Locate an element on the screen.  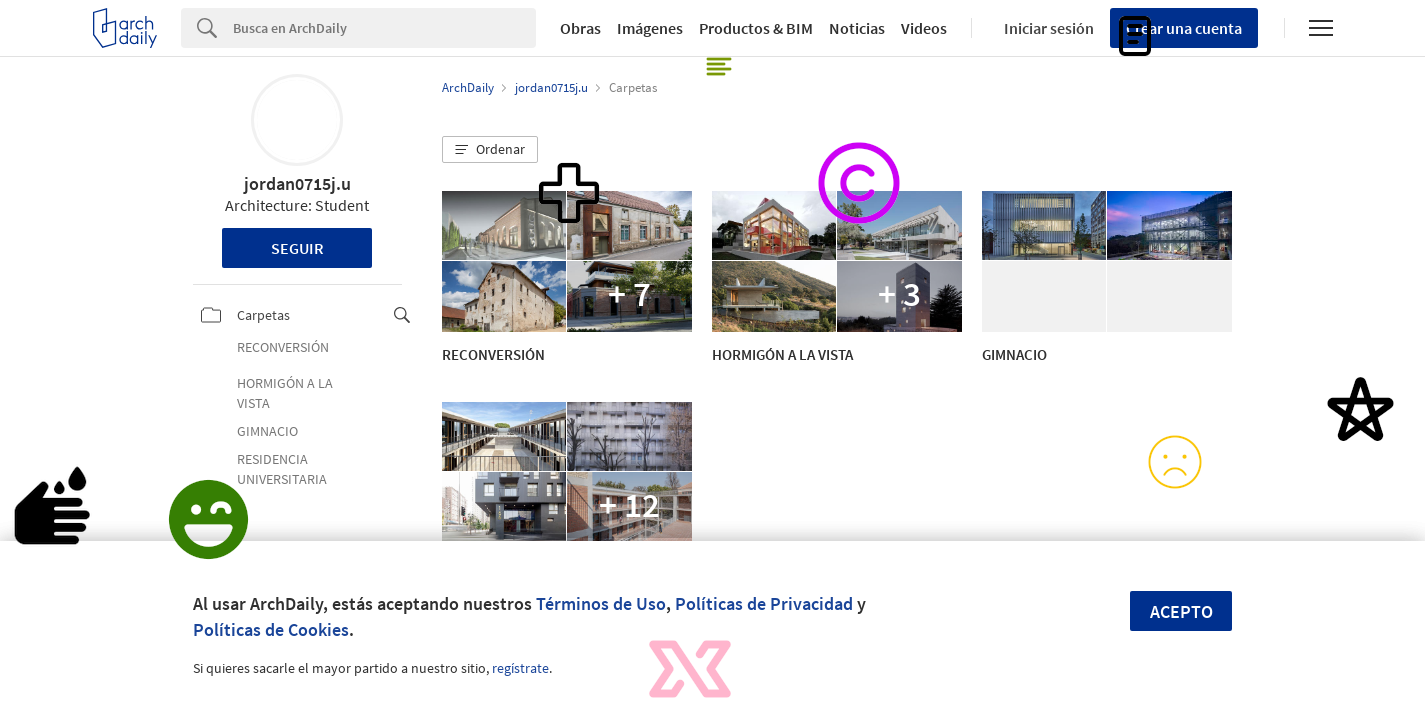
indicates copyrighted content is located at coordinates (859, 183).